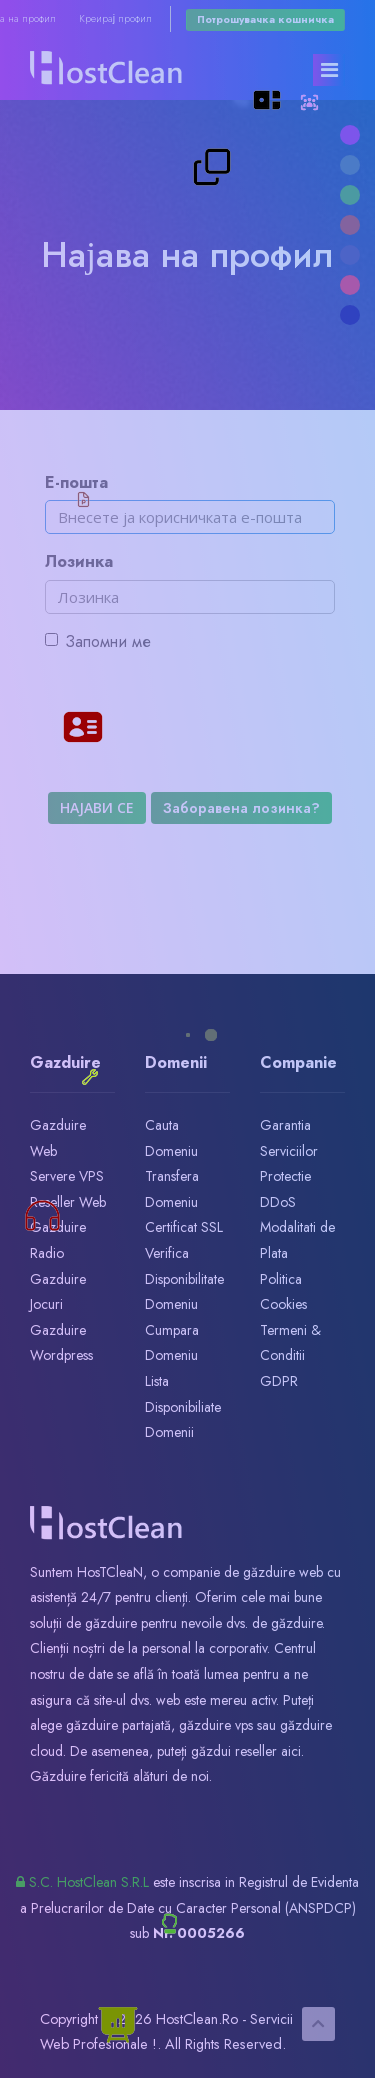 The width and height of the screenshot is (375, 2078). Describe the element at coordinates (42, 1217) in the screenshot. I see `listen to audio or music` at that location.